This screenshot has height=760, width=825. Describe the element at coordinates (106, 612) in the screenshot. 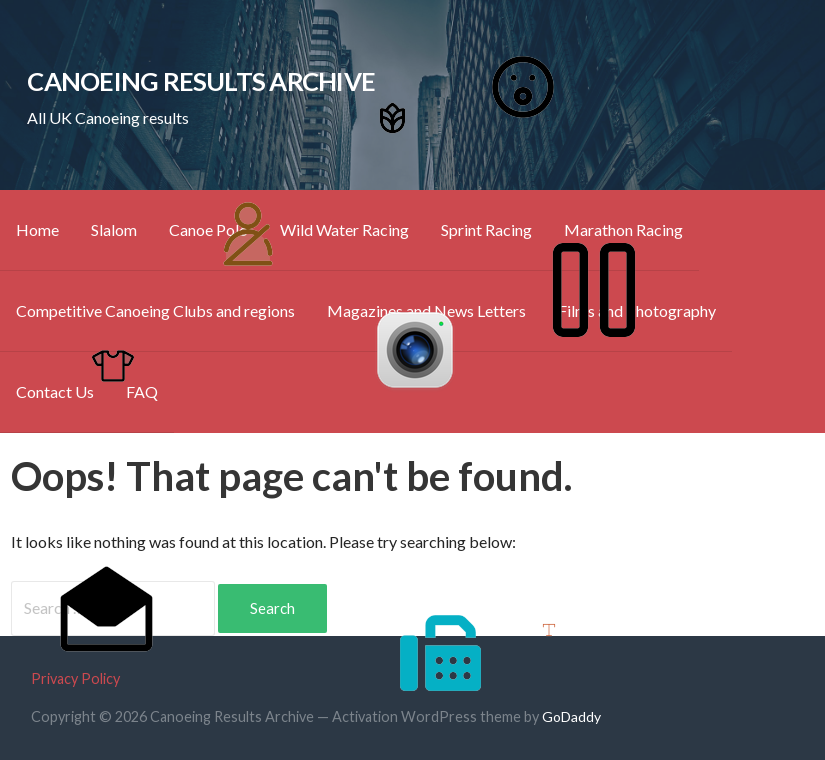

I see `view an opened or read email` at that location.